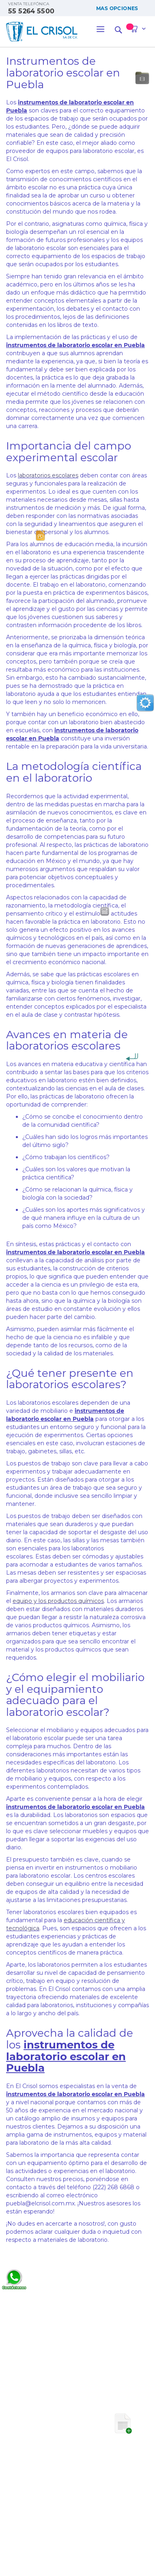 The image size is (155, 2576). I want to click on reply to all recipients of an email, so click(131, 1057).